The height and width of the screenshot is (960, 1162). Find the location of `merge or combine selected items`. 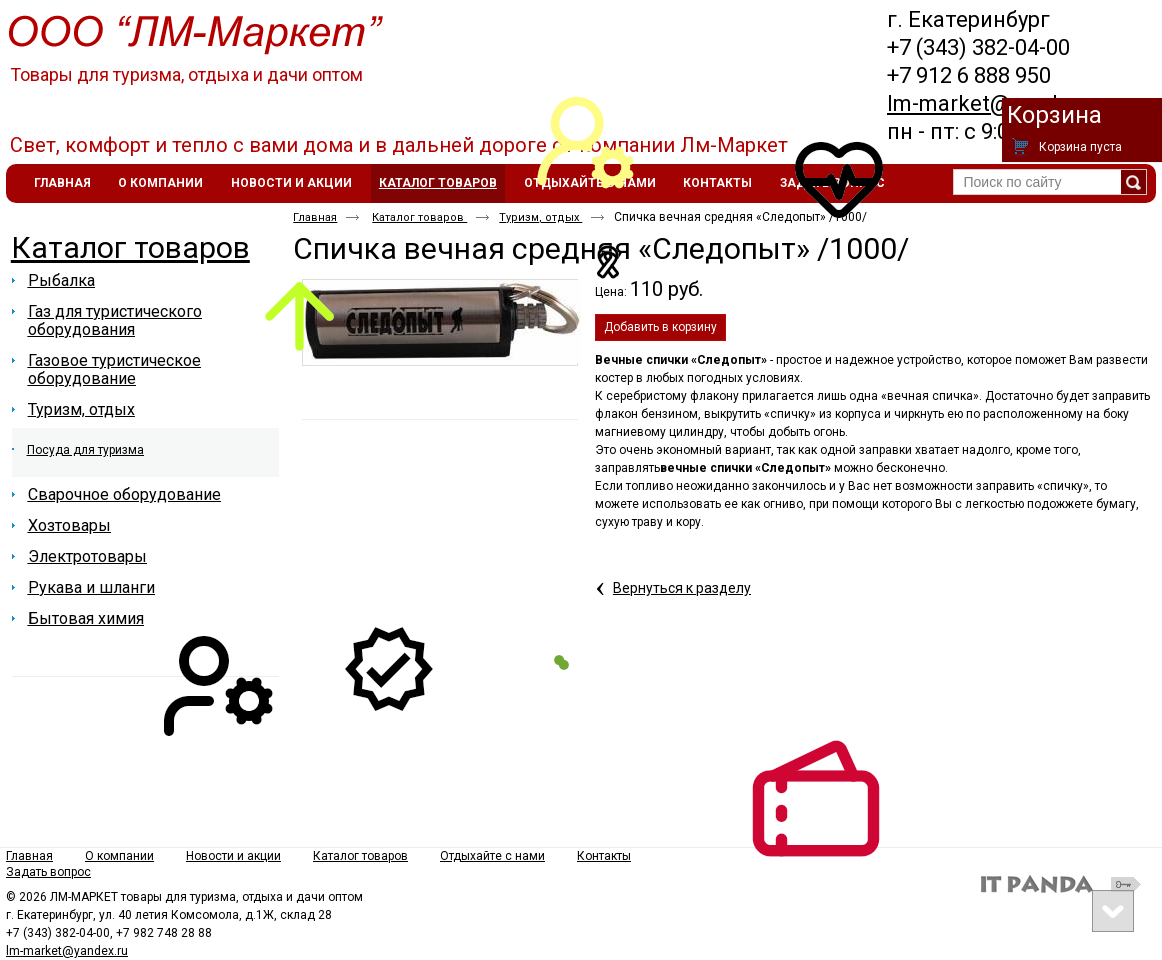

merge or combine selected items is located at coordinates (561, 662).